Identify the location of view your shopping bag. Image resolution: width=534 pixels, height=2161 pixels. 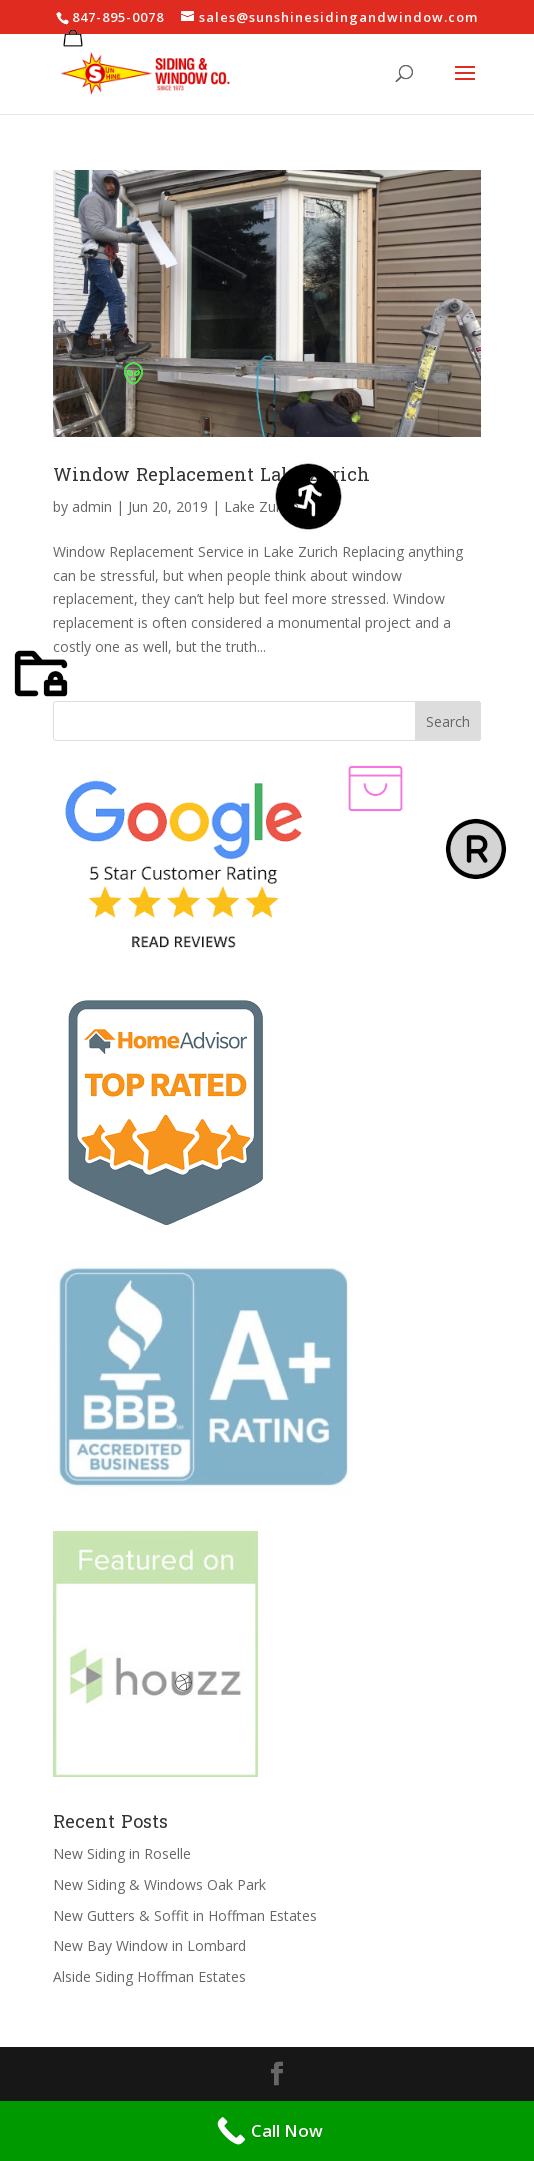
(73, 39).